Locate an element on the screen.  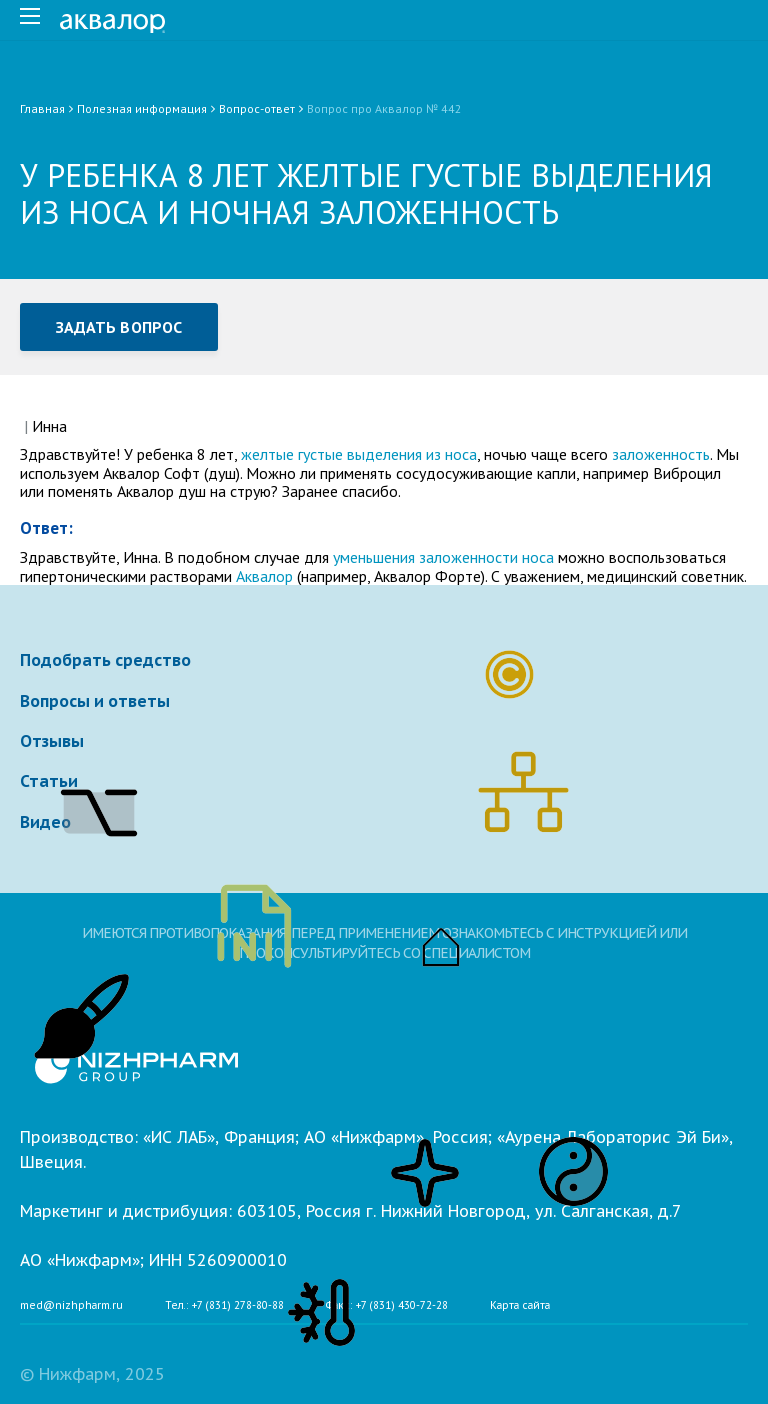
open or view an INI configuration file is located at coordinates (256, 926).